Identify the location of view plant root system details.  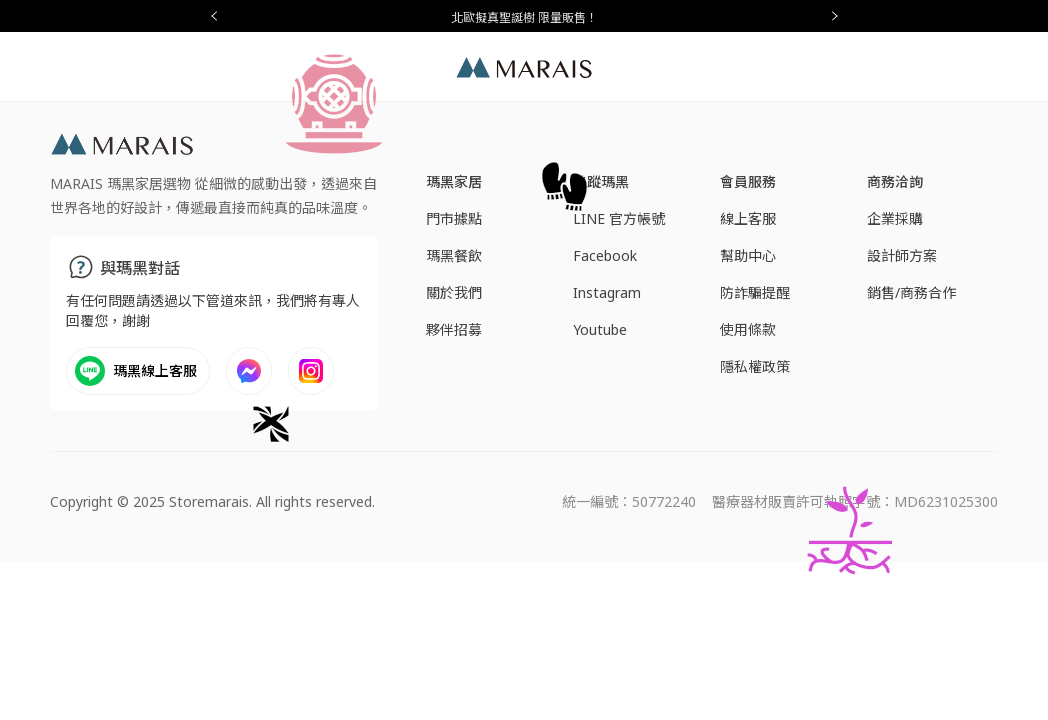
(850, 530).